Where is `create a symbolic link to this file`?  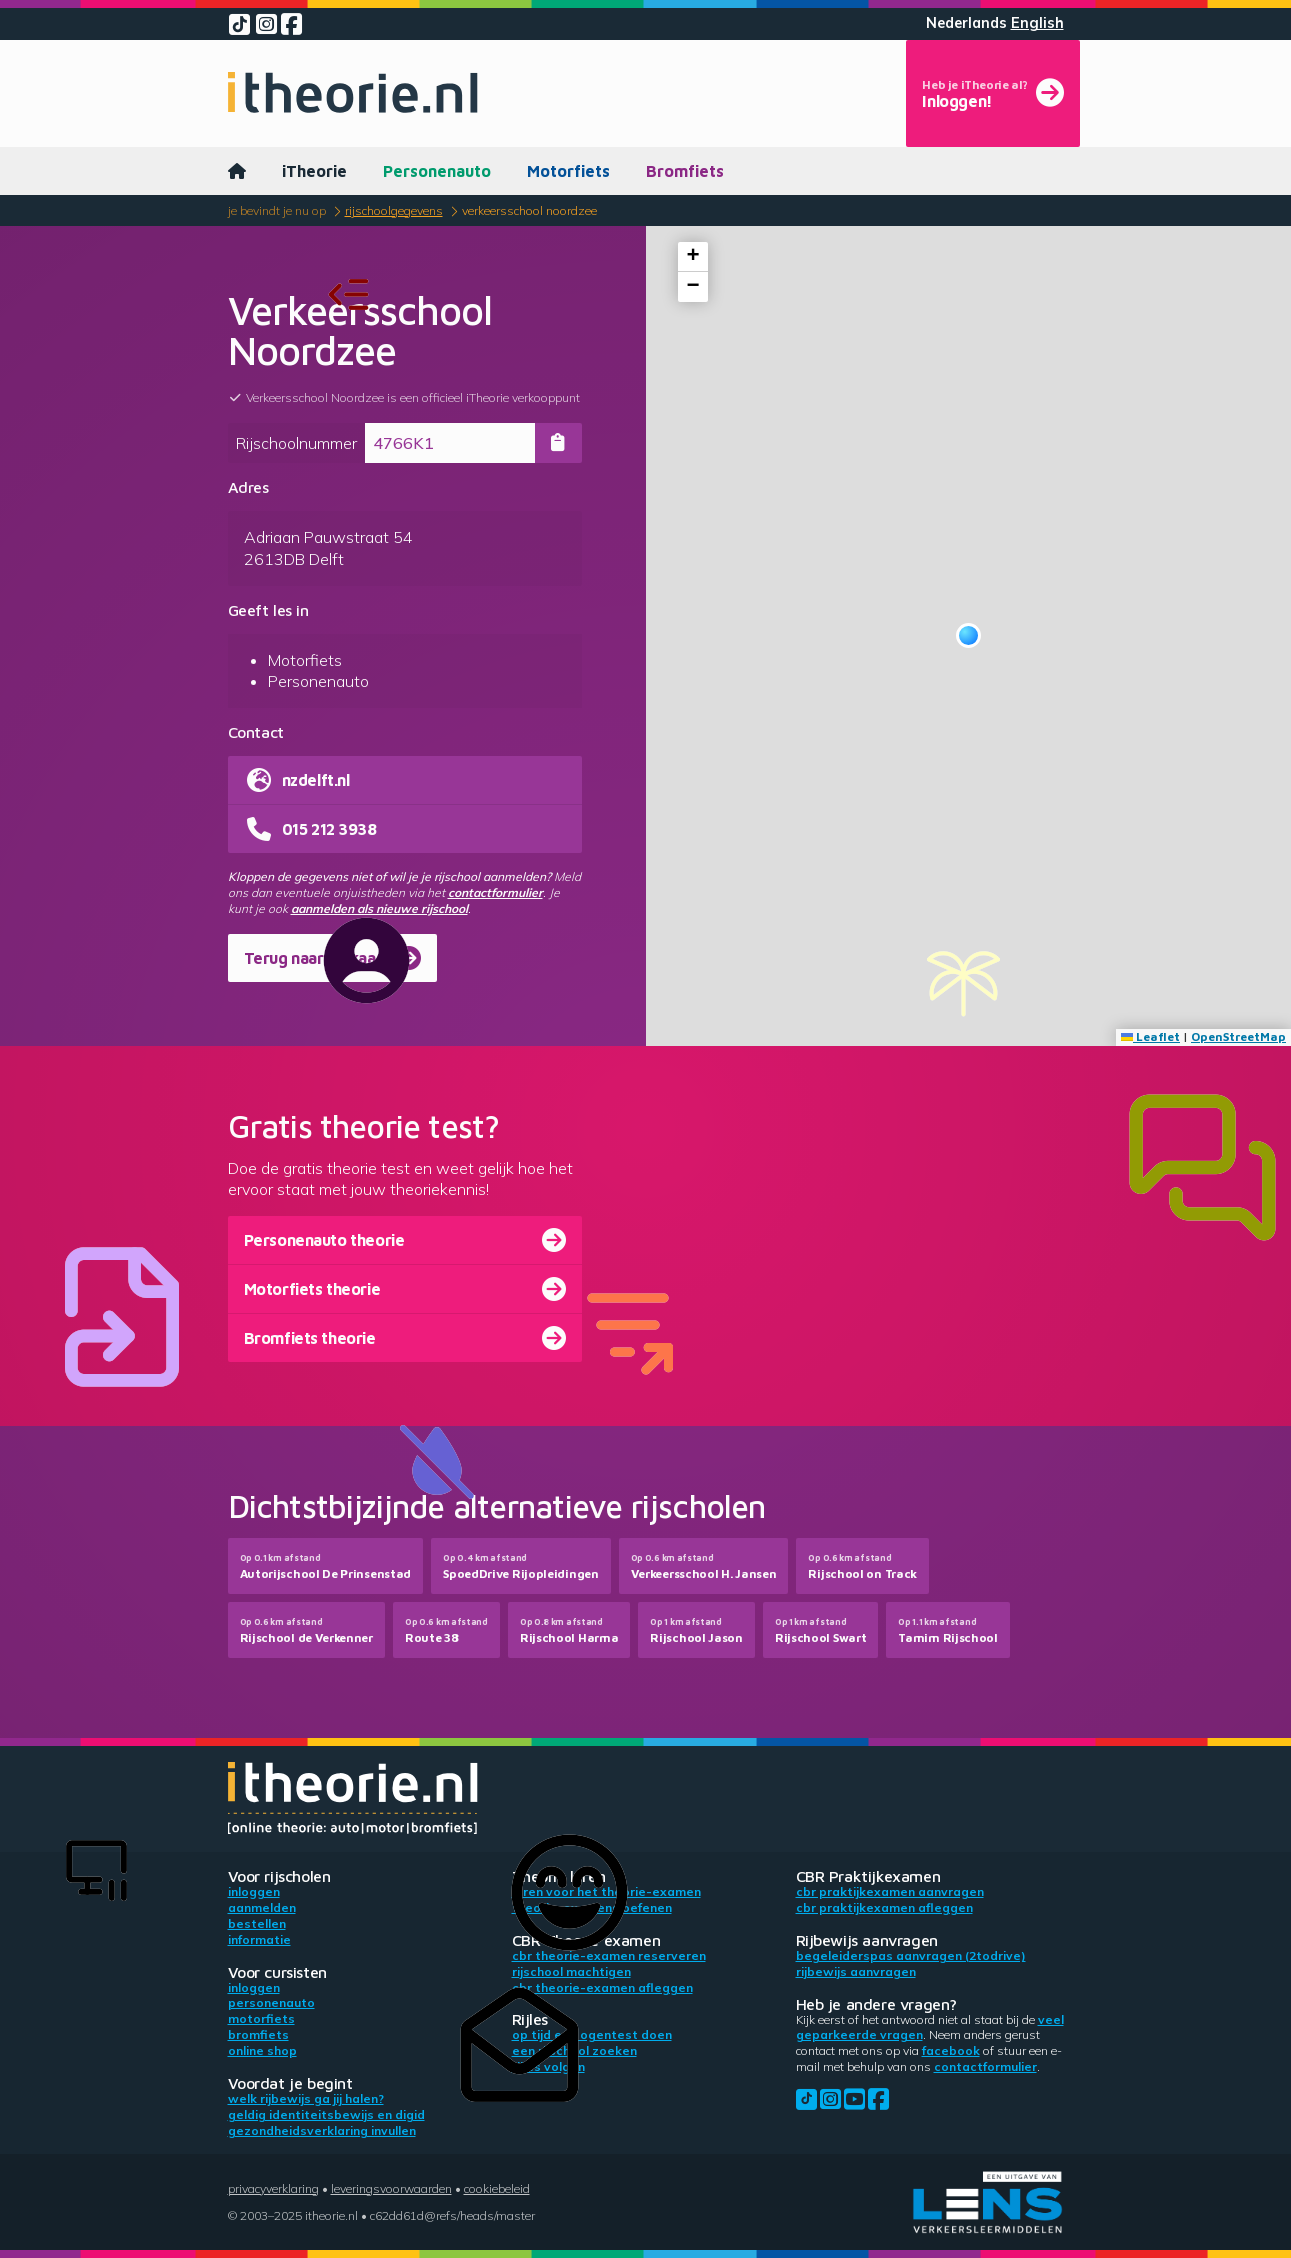 create a symbolic link to this file is located at coordinates (122, 1317).